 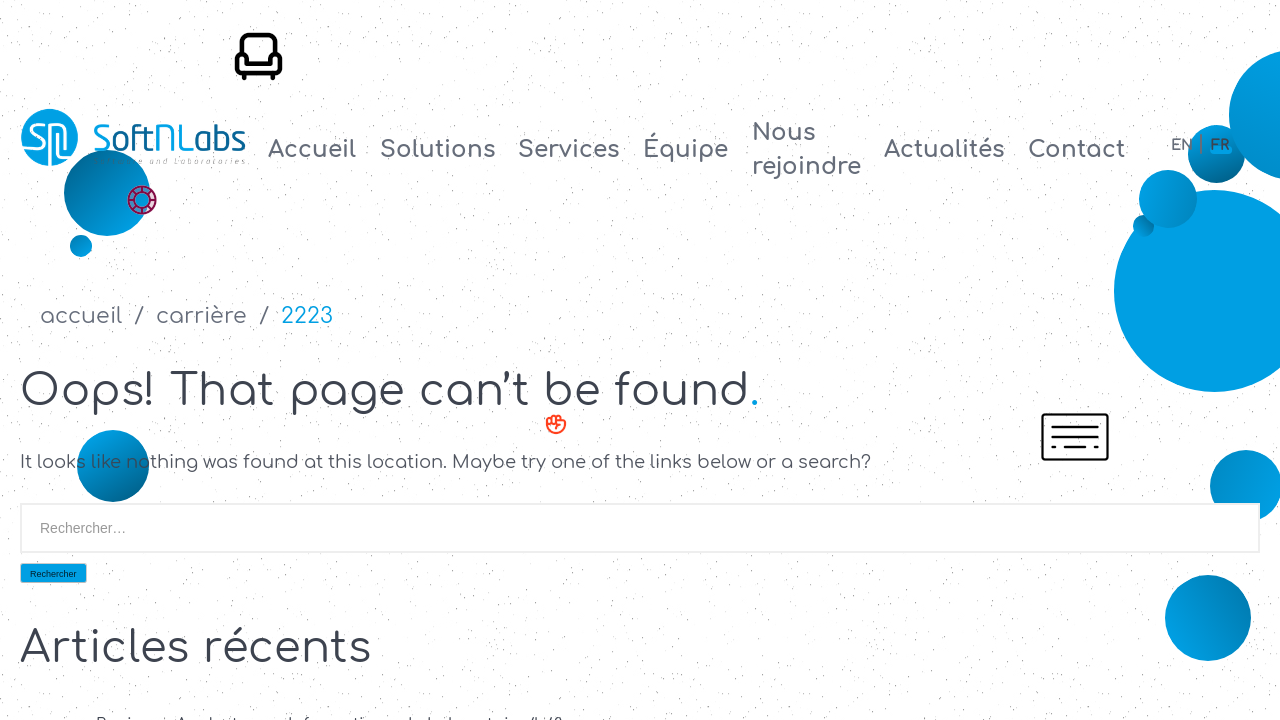 What do you see at coordinates (258, 56) in the screenshot?
I see `browse furniture or home decor items` at bounding box center [258, 56].